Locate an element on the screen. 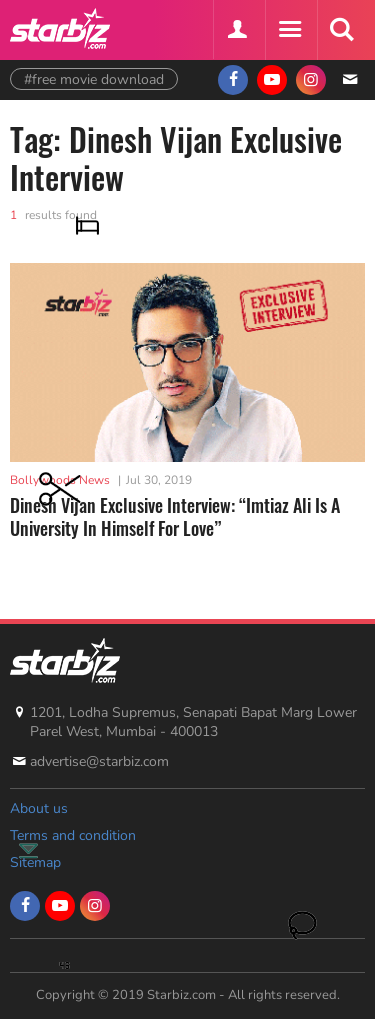 This screenshot has height=1019, width=375. expand content below is located at coordinates (28, 850).